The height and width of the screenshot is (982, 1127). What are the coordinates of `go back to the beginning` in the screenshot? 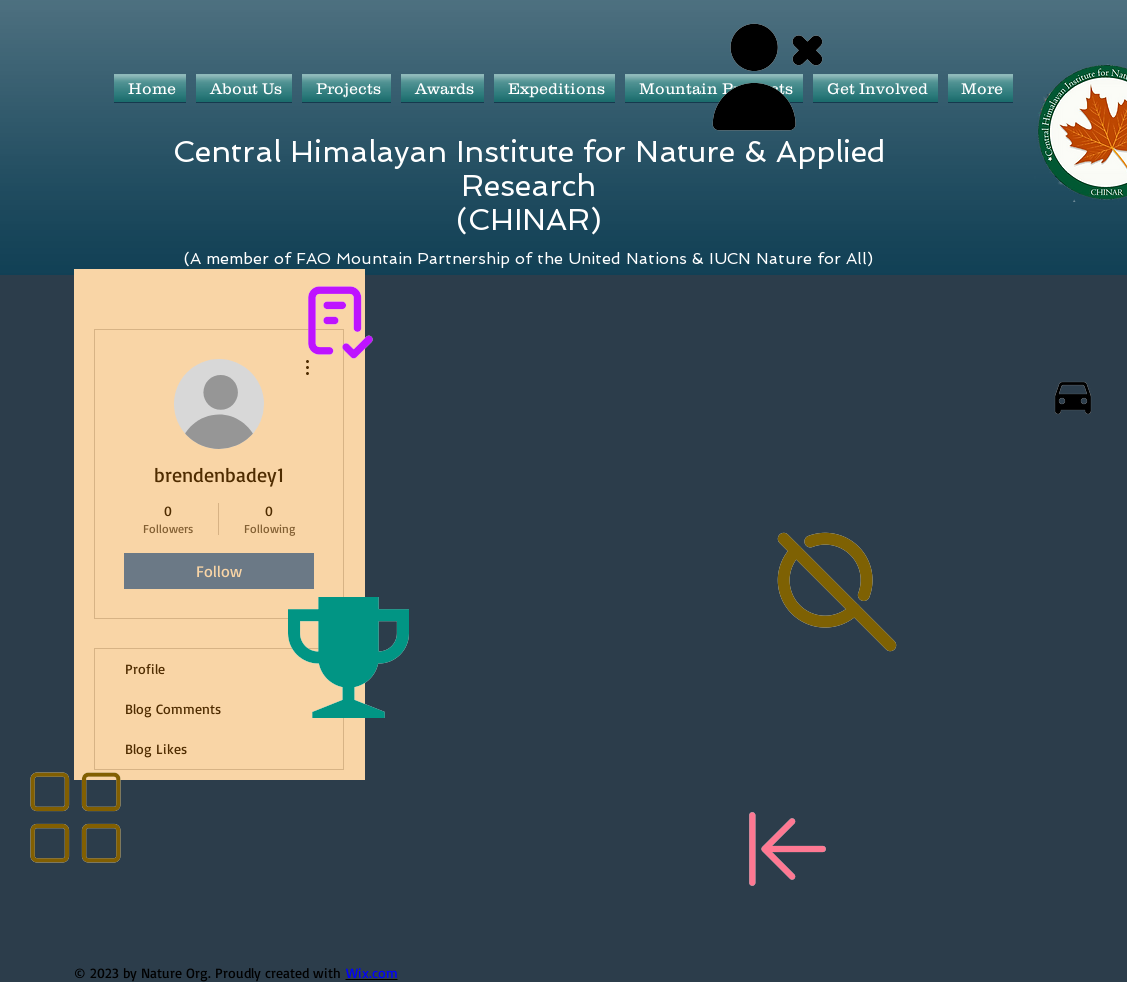 It's located at (786, 849).